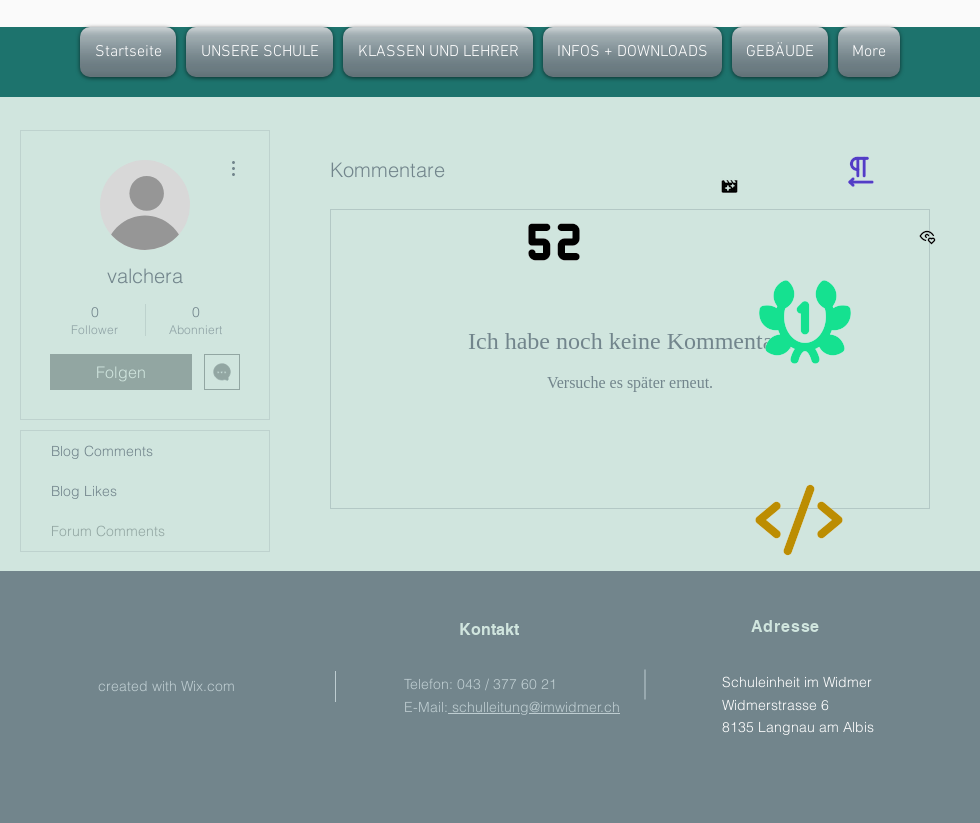 Image resolution: width=980 pixels, height=823 pixels. Describe the element at coordinates (729, 186) in the screenshot. I see `apply visual effects or filters to a video` at that location.